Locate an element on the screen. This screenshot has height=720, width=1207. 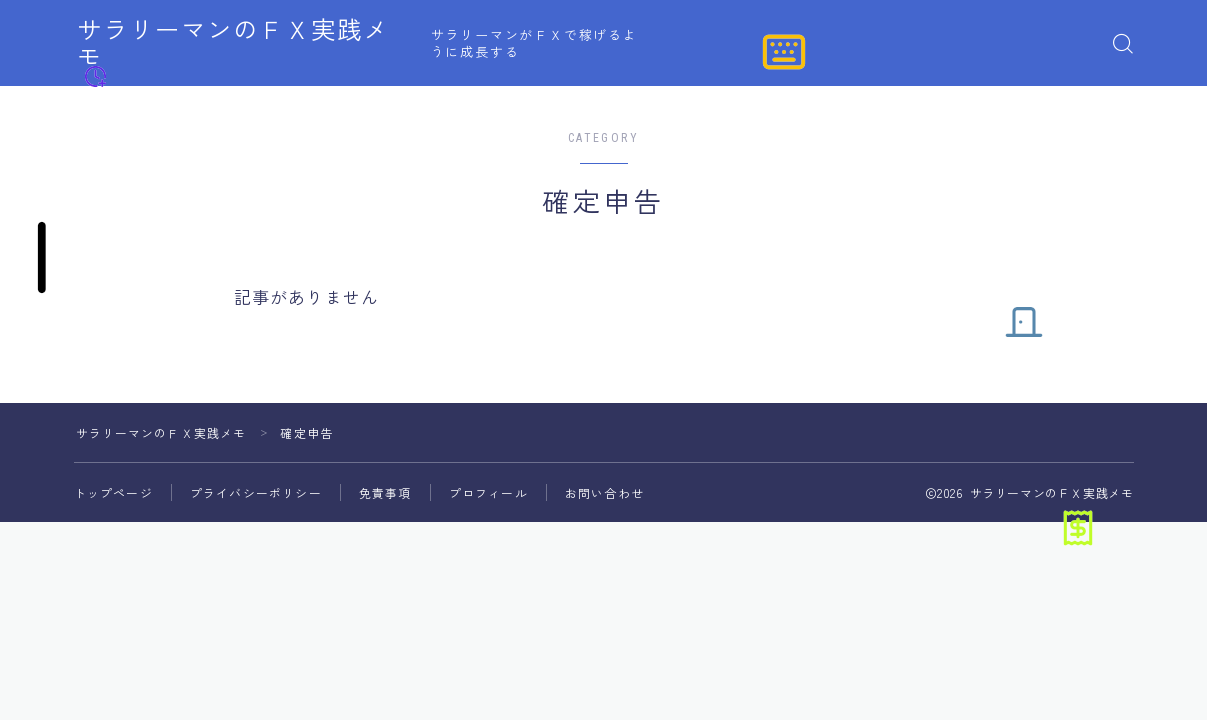
add a new timer or alarm is located at coordinates (95, 76).